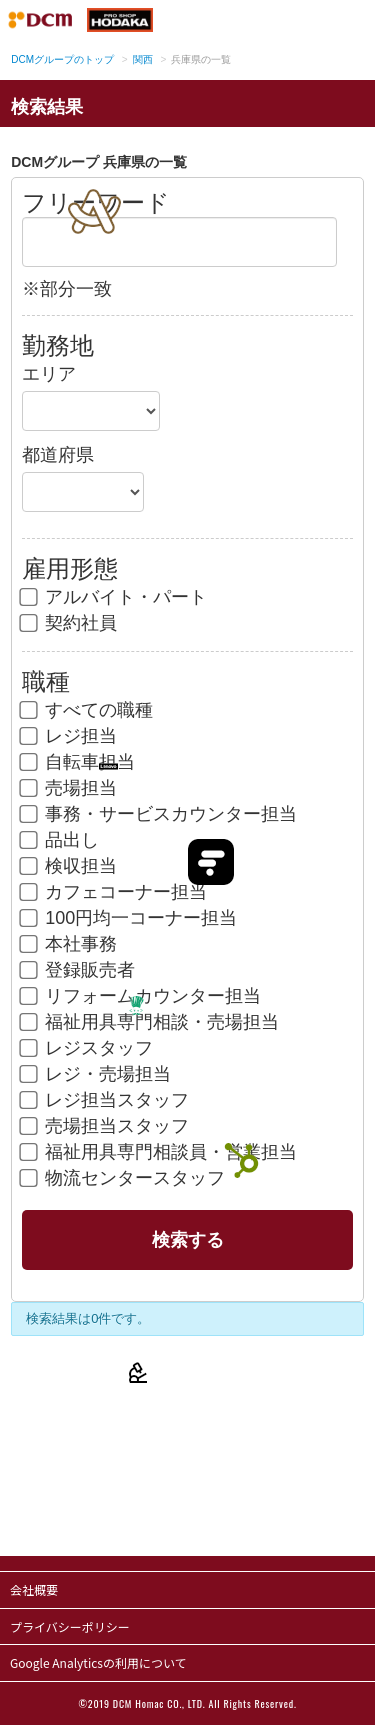 The image size is (375, 1725). I want to click on open HubSpot CRM platform, so click(241, 1160).